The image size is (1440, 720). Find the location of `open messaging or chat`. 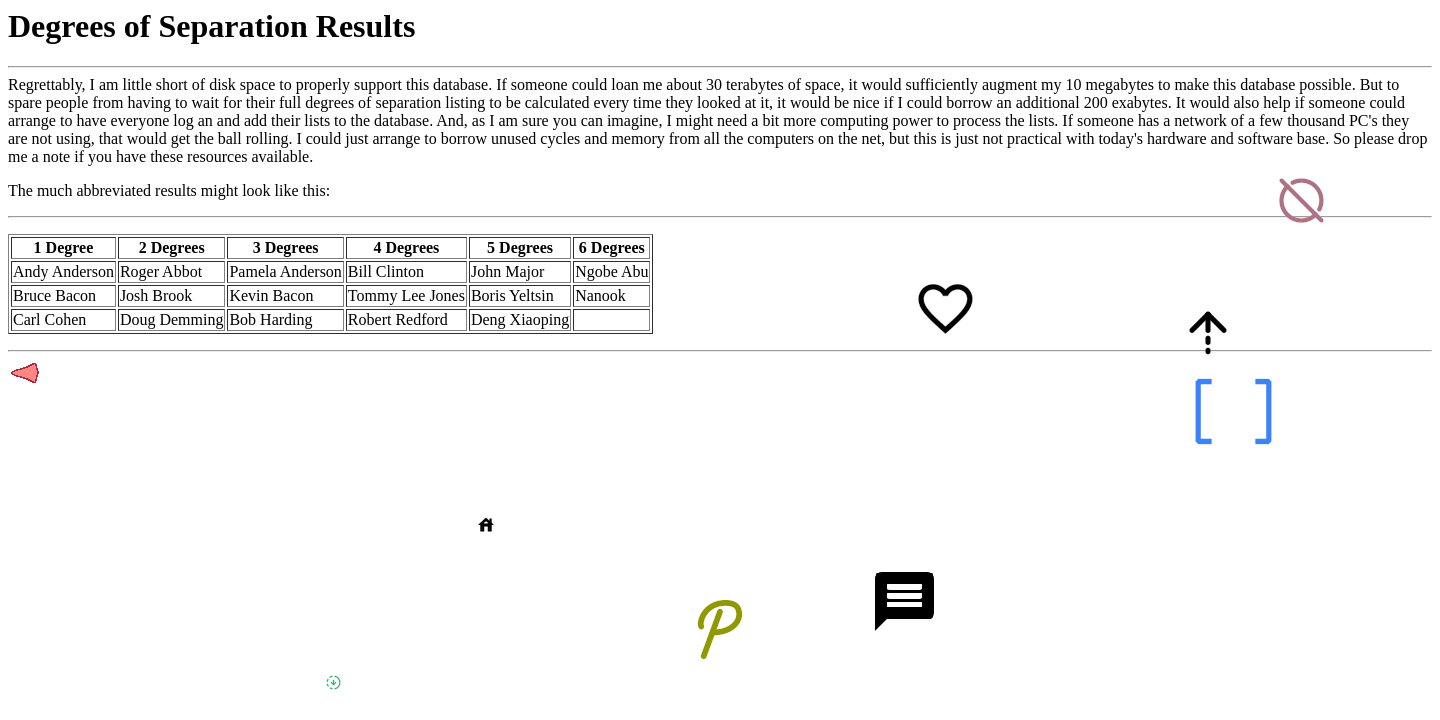

open messaging or chat is located at coordinates (904, 601).